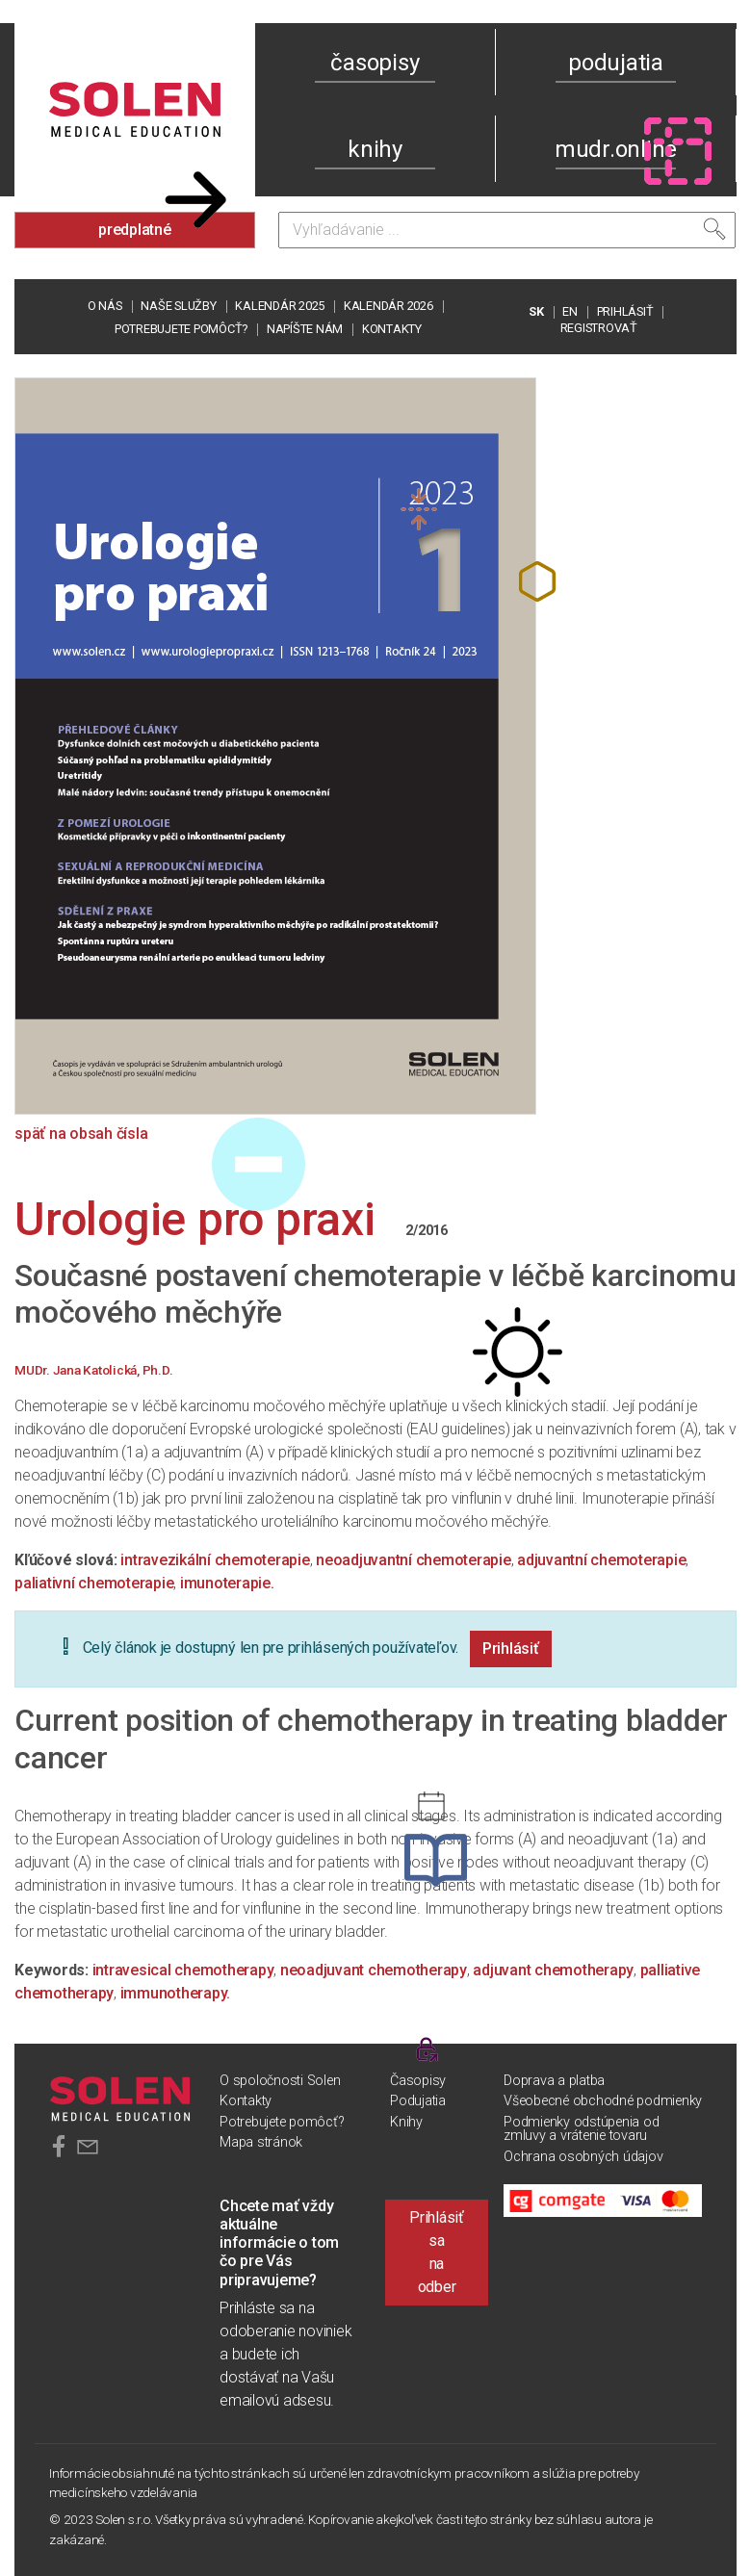  What do you see at coordinates (435, 1861) in the screenshot?
I see `access documentation or readme` at bounding box center [435, 1861].